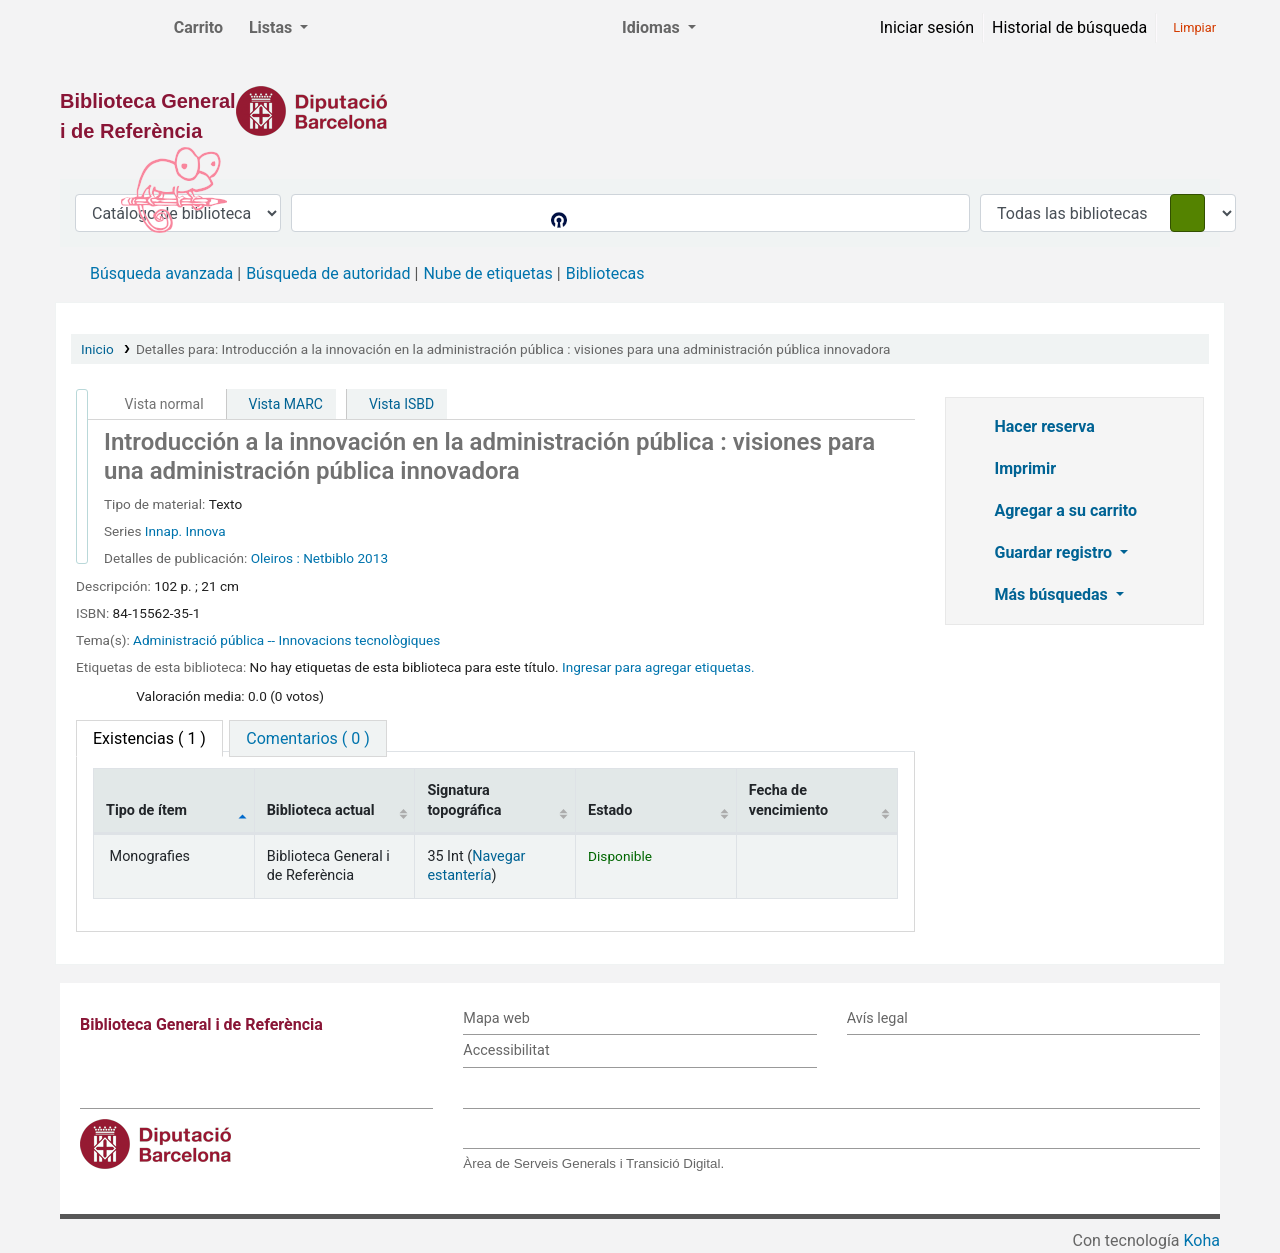 The height and width of the screenshot is (1253, 1280). Describe the element at coordinates (559, 220) in the screenshot. I see `open OpenVPN settings` at that location.